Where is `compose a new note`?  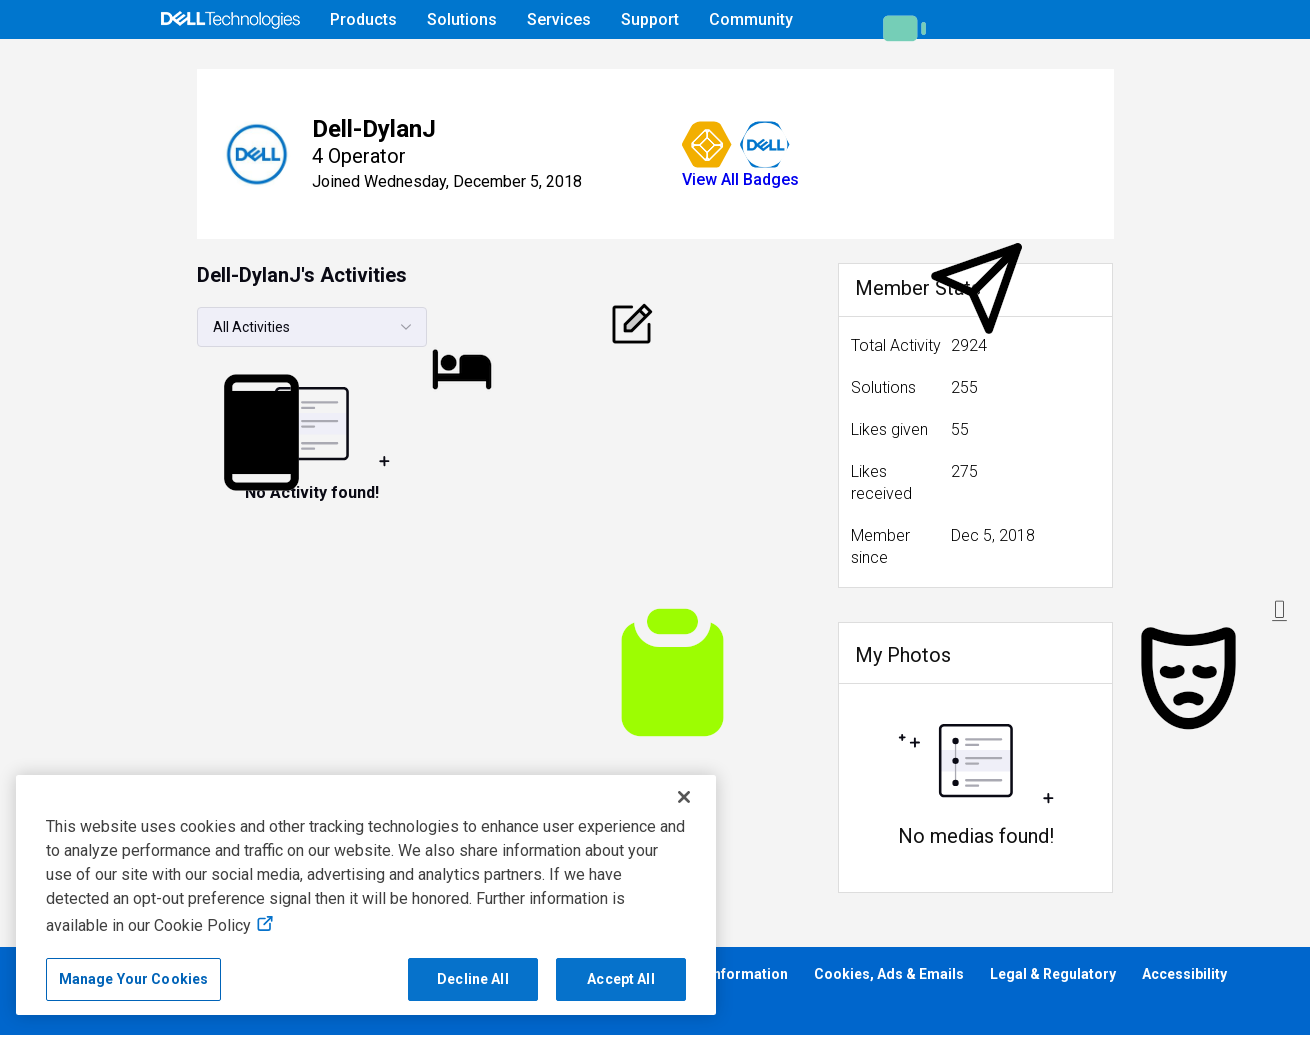
compose a new note is located at coordinates (631, 324).